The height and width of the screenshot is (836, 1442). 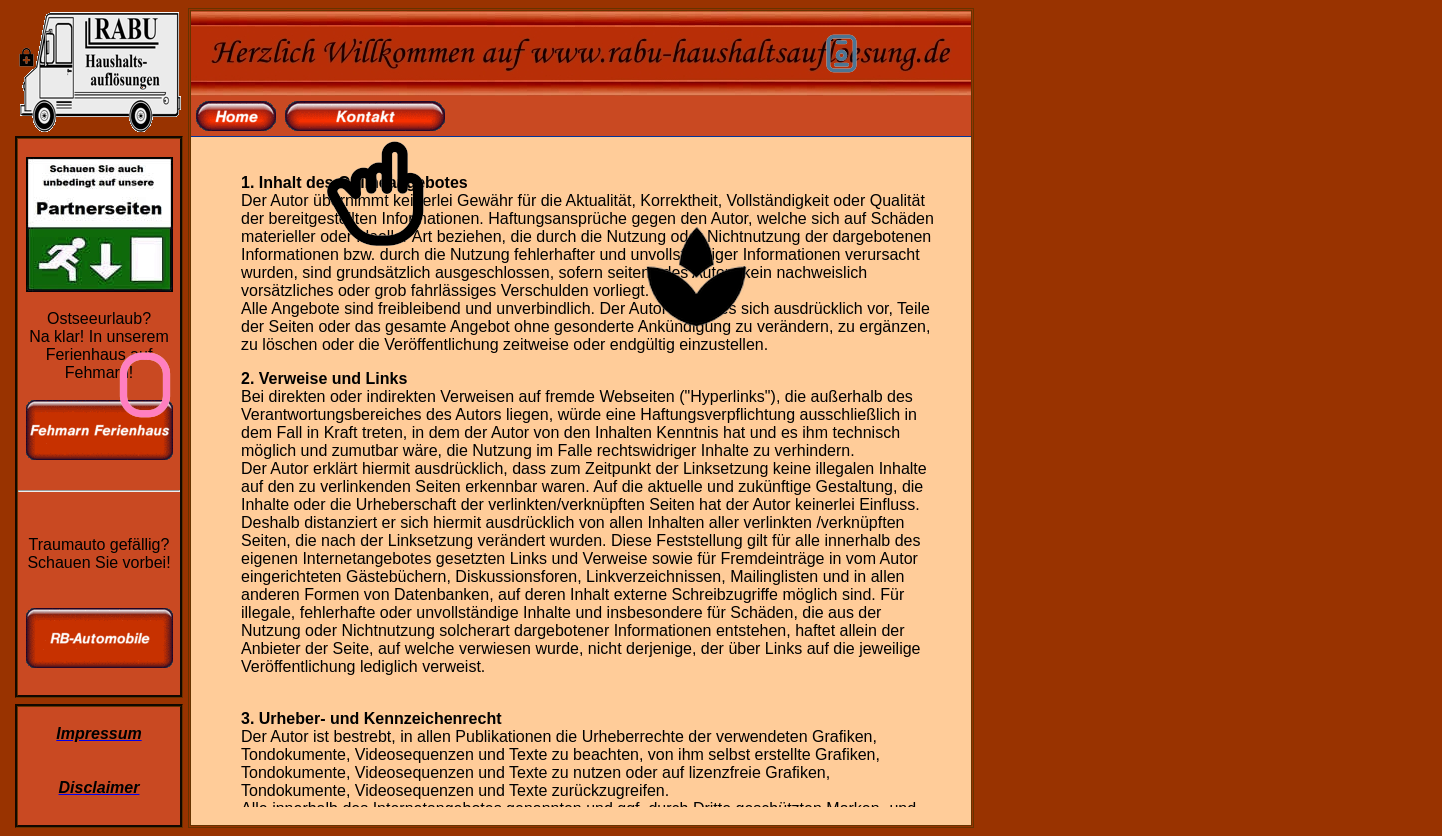 I want to click on indicates enhanced or additional security protection, so click(x=26, y=57).